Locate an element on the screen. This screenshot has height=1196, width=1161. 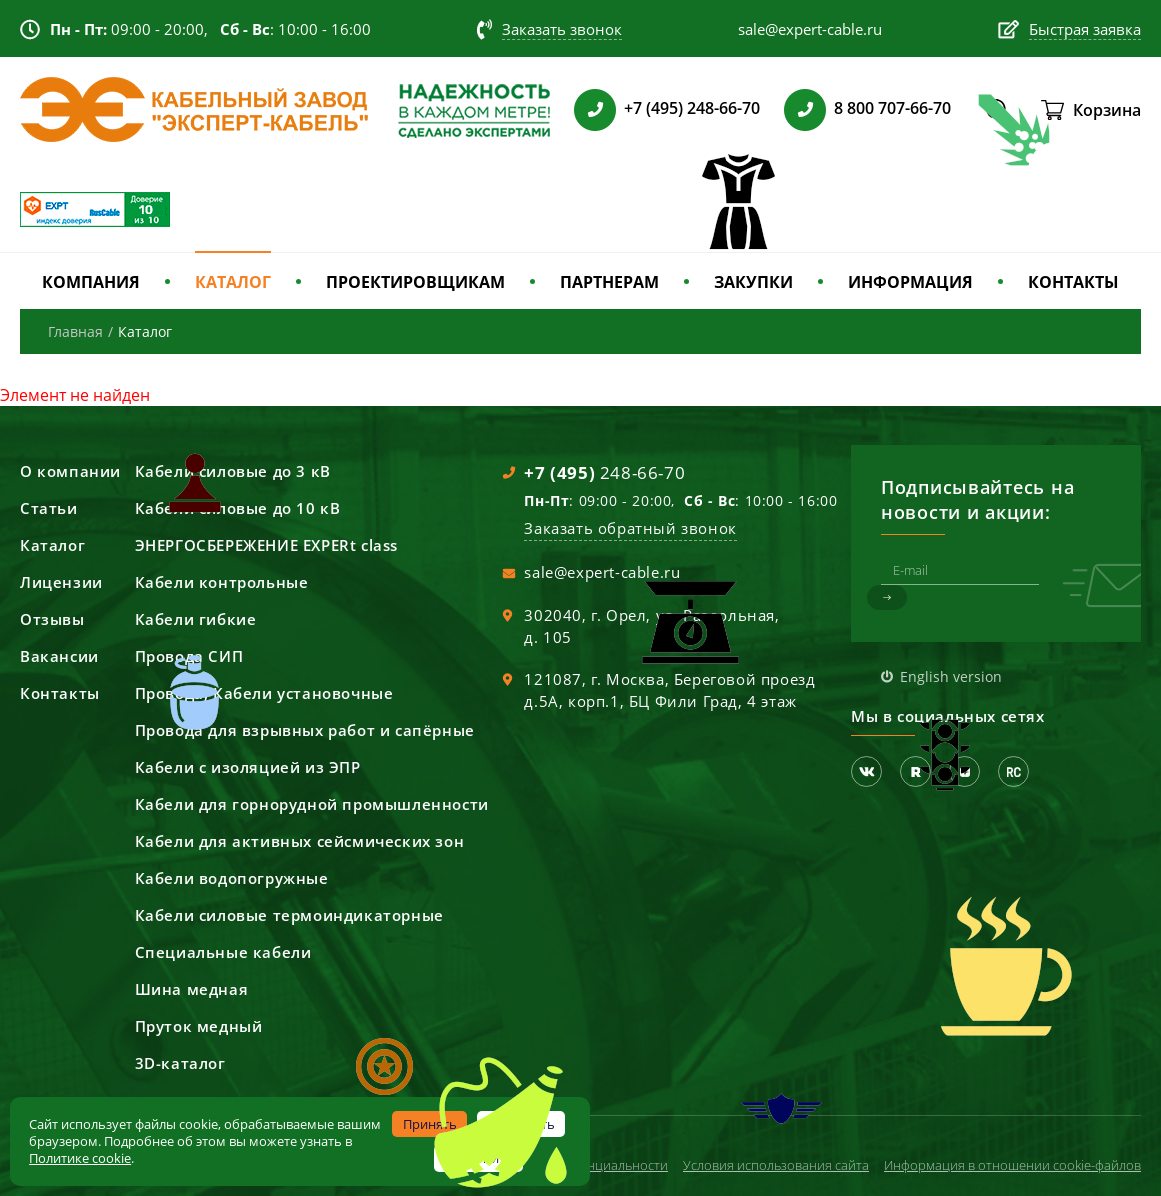
equip or use waterskin item is located at coordinates (500, 1122).